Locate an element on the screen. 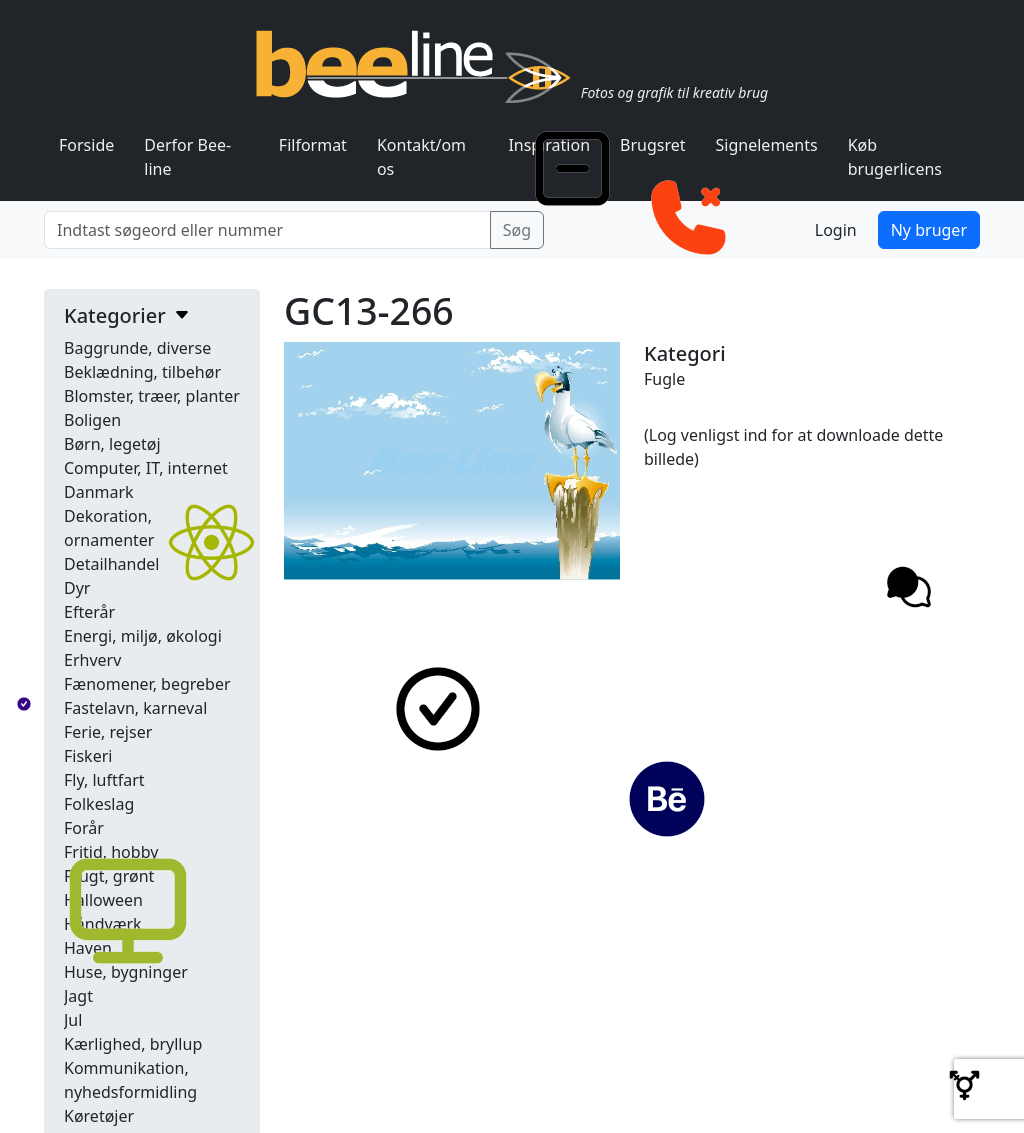 This screenshot has width=1024, height=1133. remove an item from a list or selection is located at coordinates (572, 168).